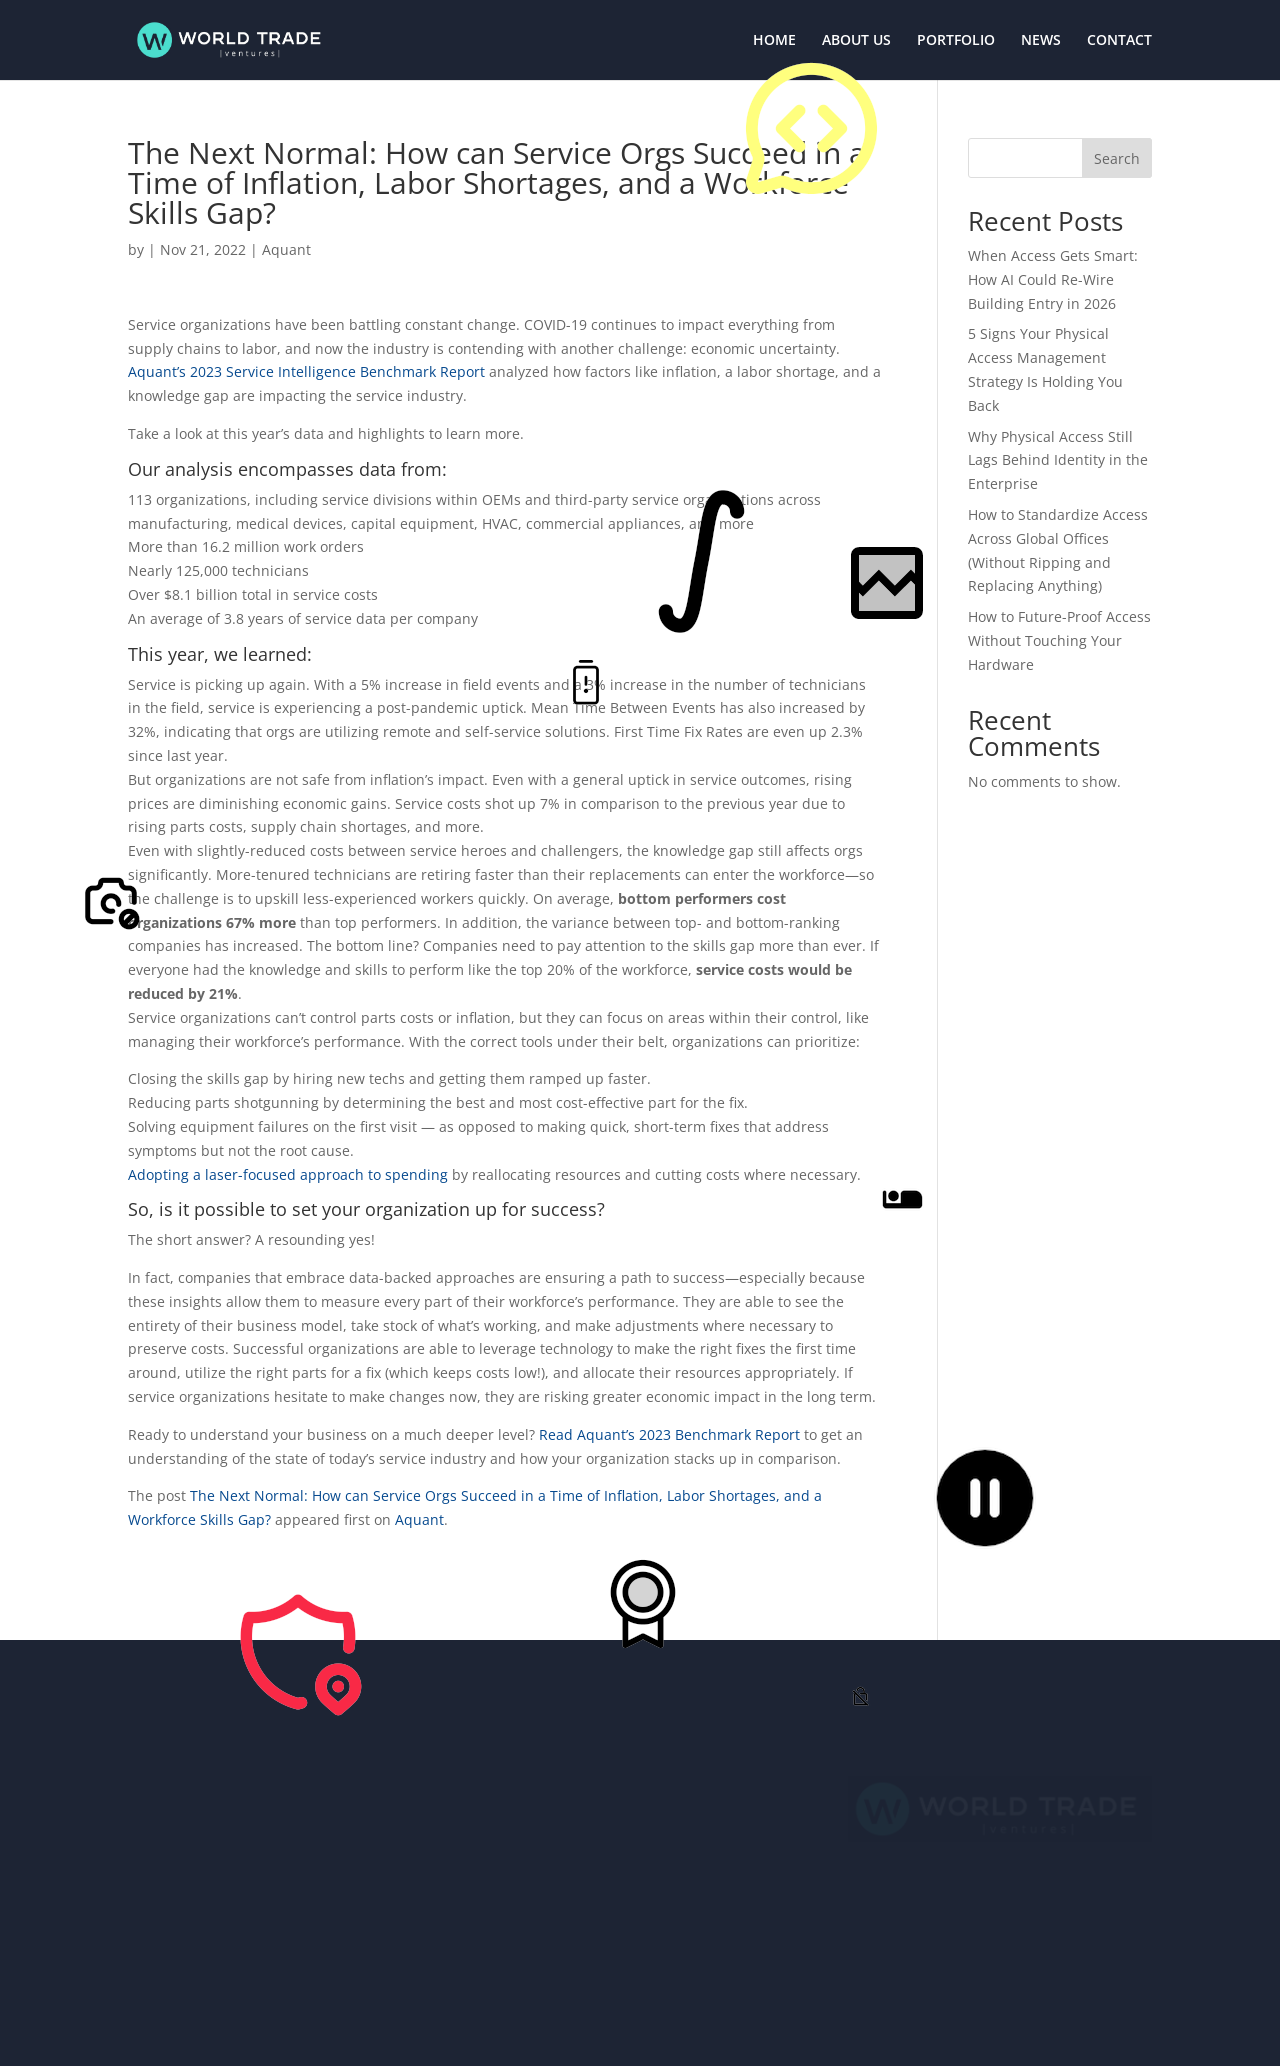  Describe the element at coordinates (111, 901) in the screenshot. I see `cancel photo capture` at that location.